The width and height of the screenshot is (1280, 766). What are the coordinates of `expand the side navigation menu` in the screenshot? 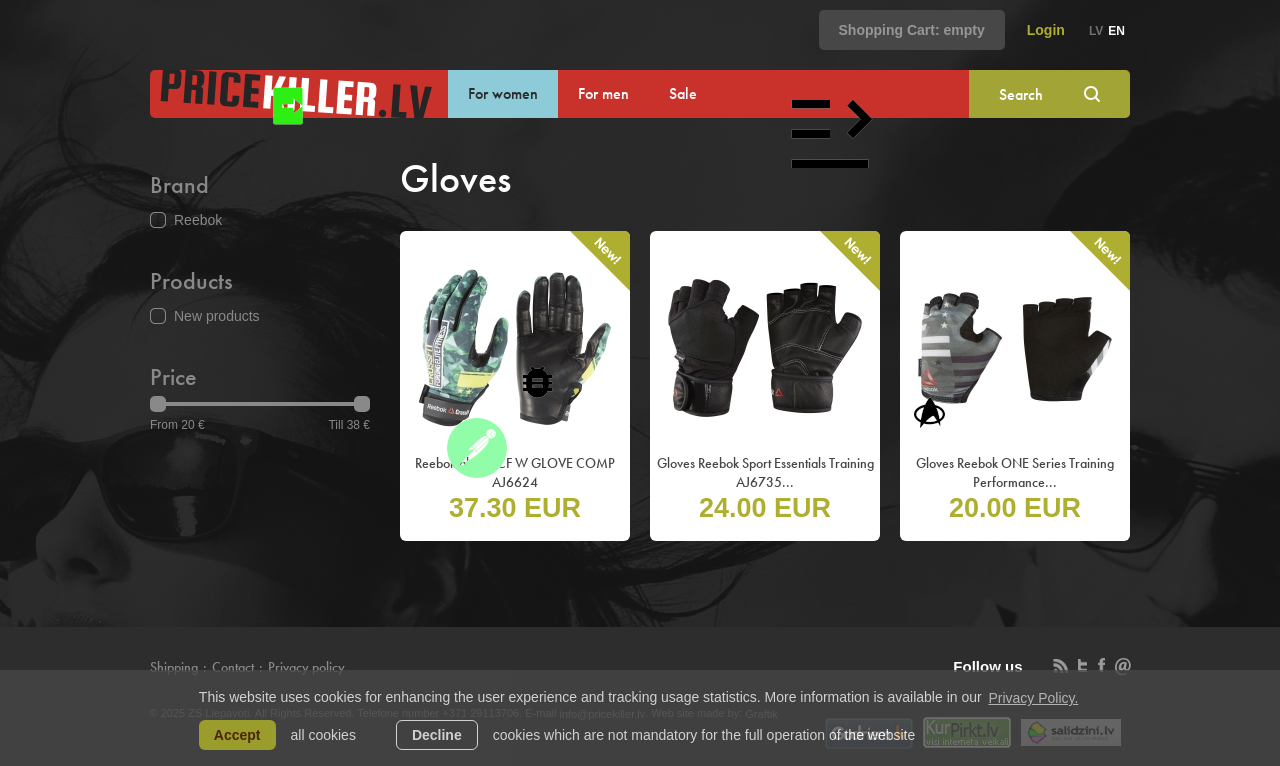 It's located at (830, 134).